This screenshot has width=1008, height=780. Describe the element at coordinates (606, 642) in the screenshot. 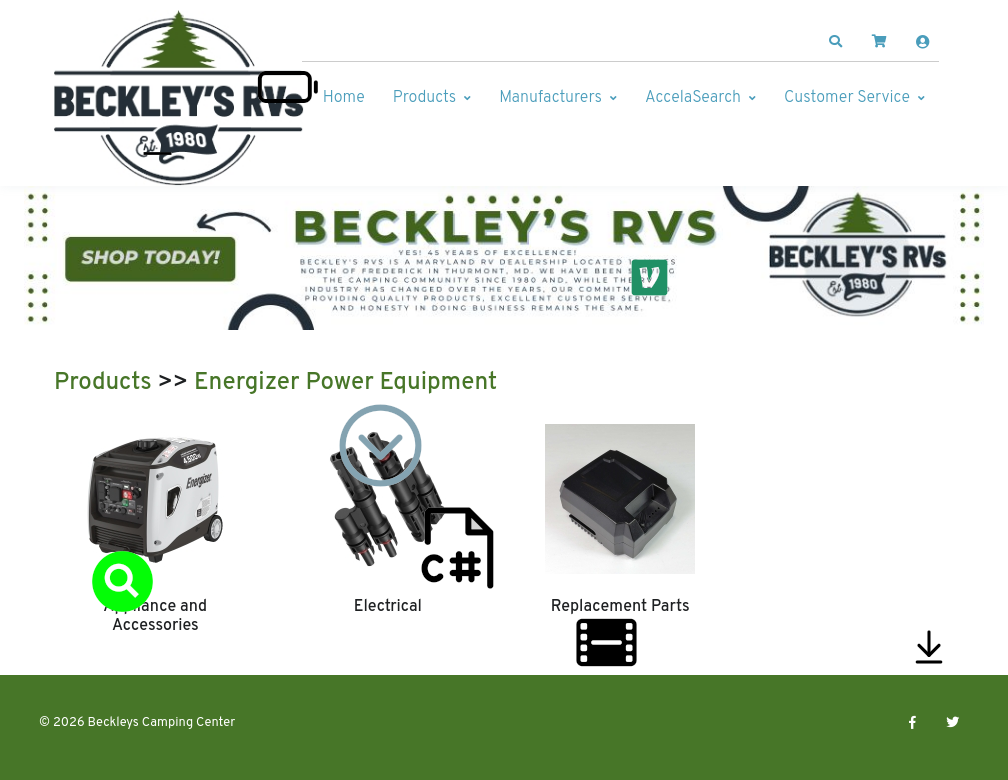

I see `access video or movie content` at that location.